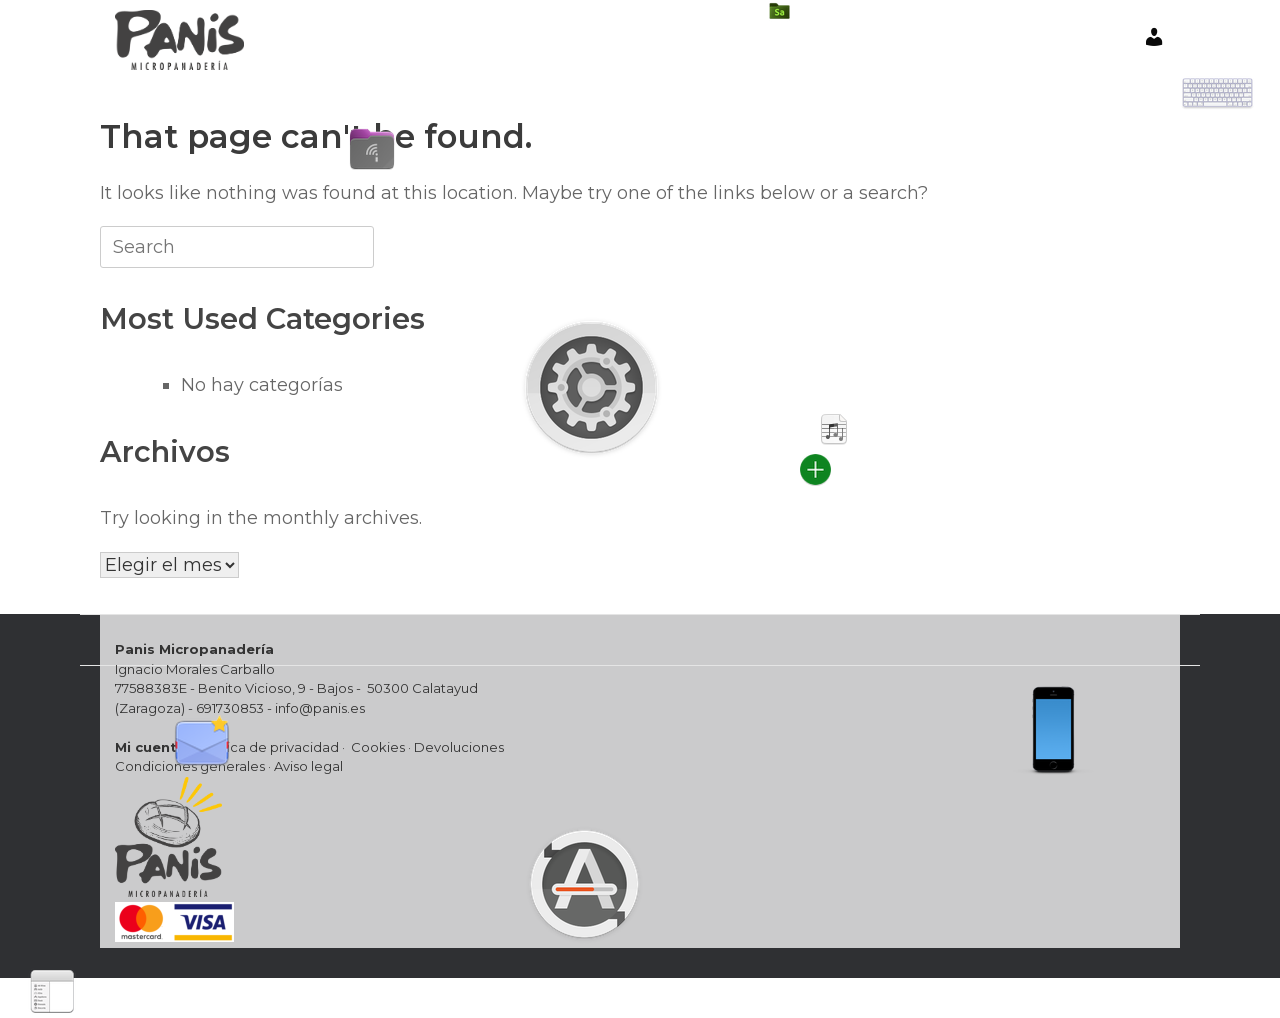  What do you see at coordinates (202, 743) in the screenshot?
I see `mark email as unread` at bounding box center [202, 743].